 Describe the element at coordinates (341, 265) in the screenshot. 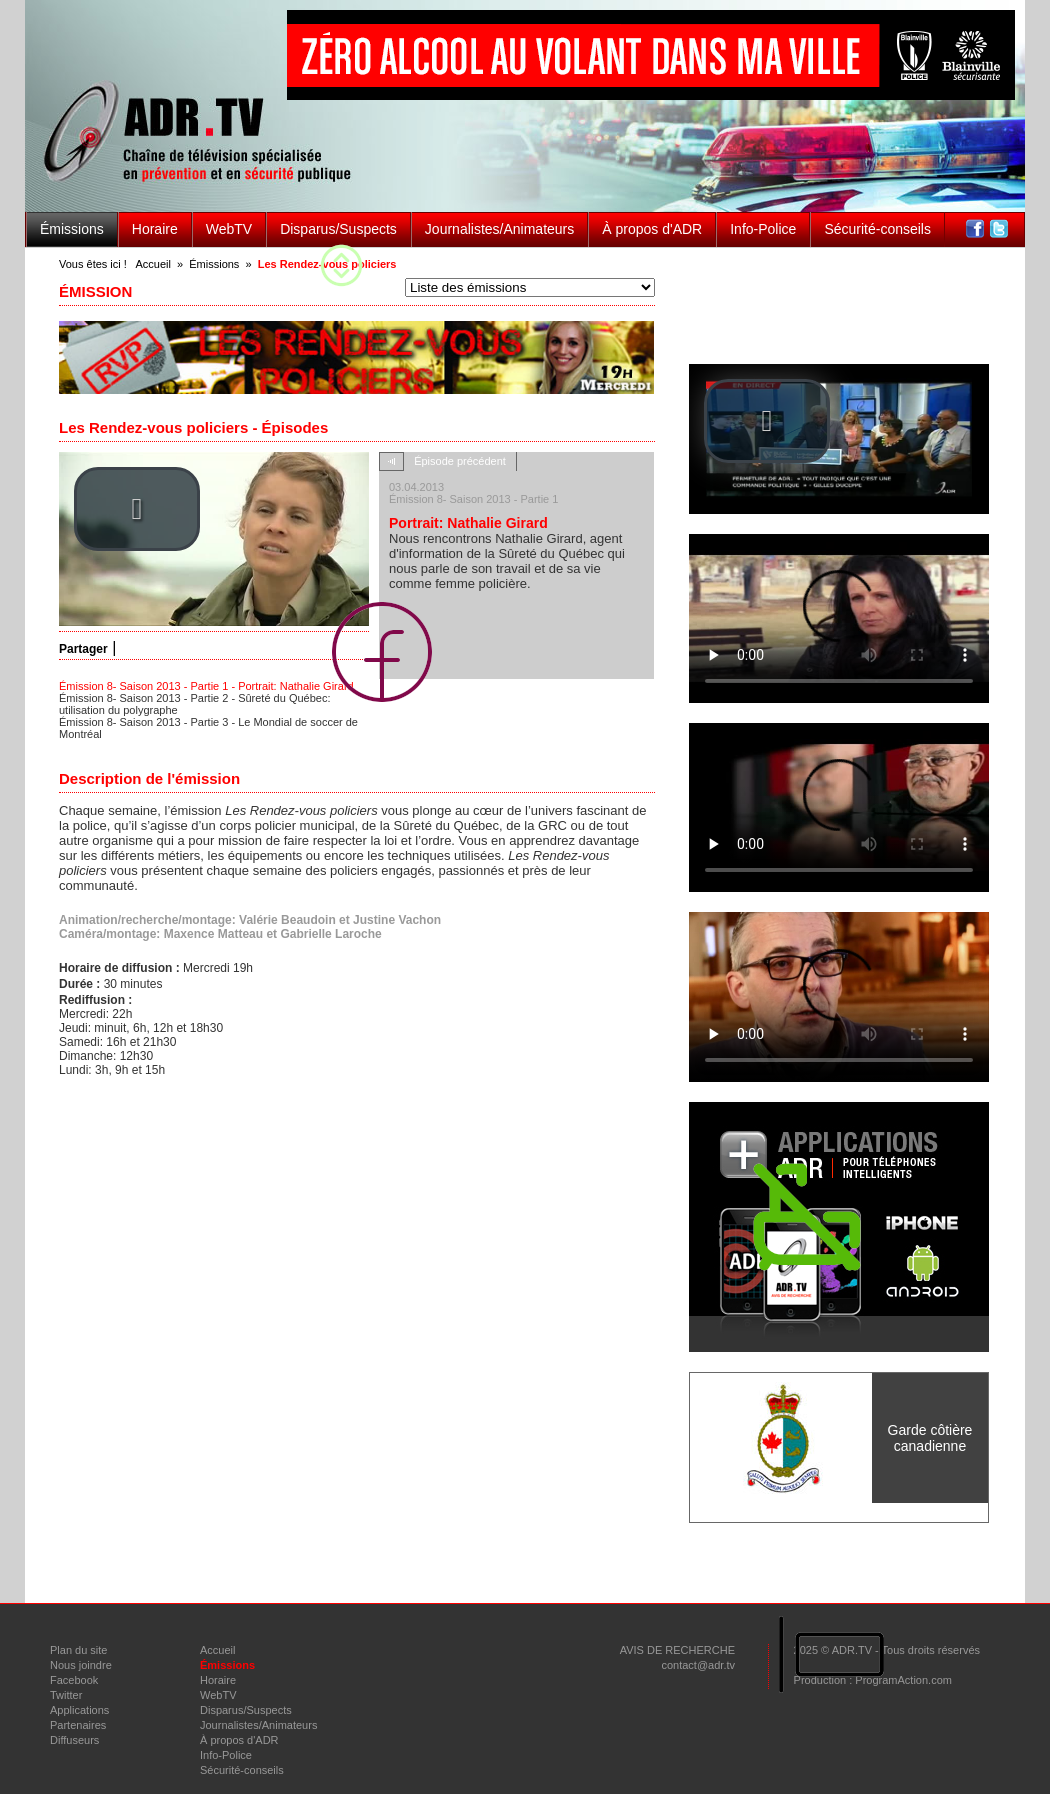

I see `expand or collapse a section` at that location.